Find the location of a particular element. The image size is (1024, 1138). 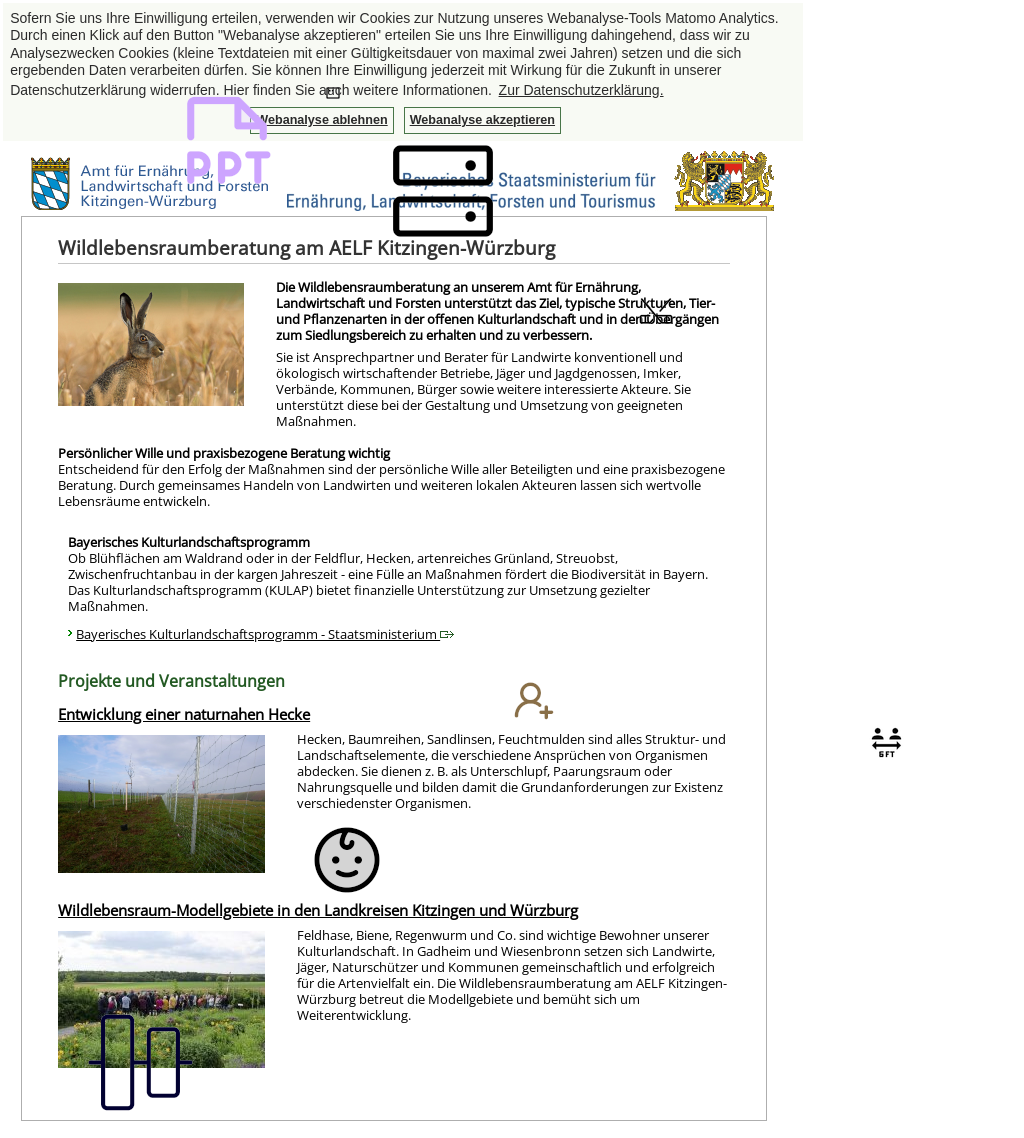

access parental or family settings is located at coordinates (347, 860).